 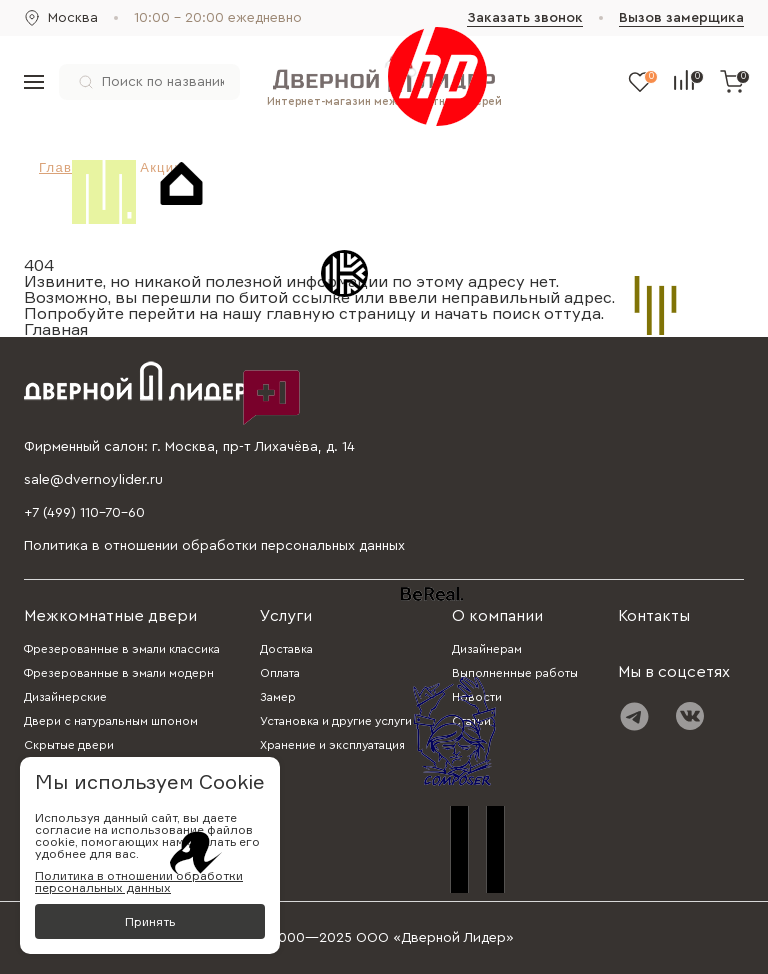 I want to click on add a follow-up message to a conversation, so click(x=271, y=395).